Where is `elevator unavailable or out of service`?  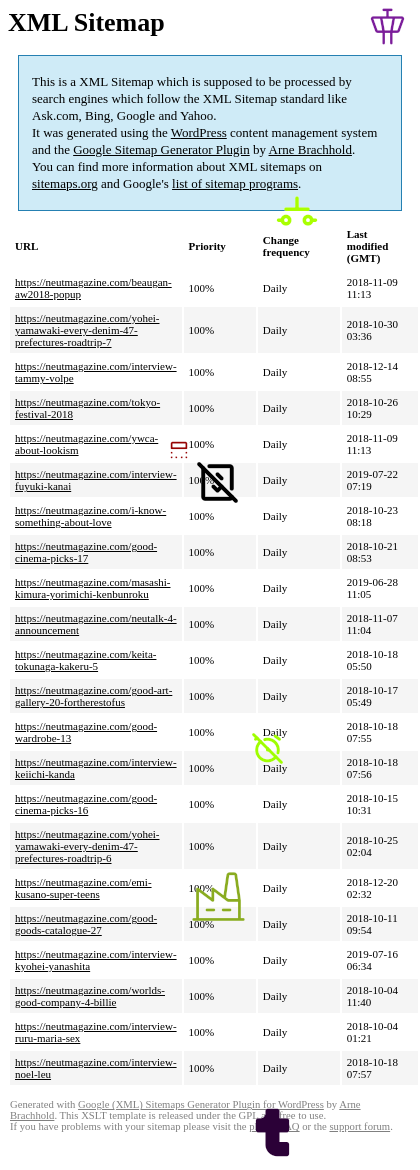 elevator unavailable or out of service is located at coordinates (217, 482).